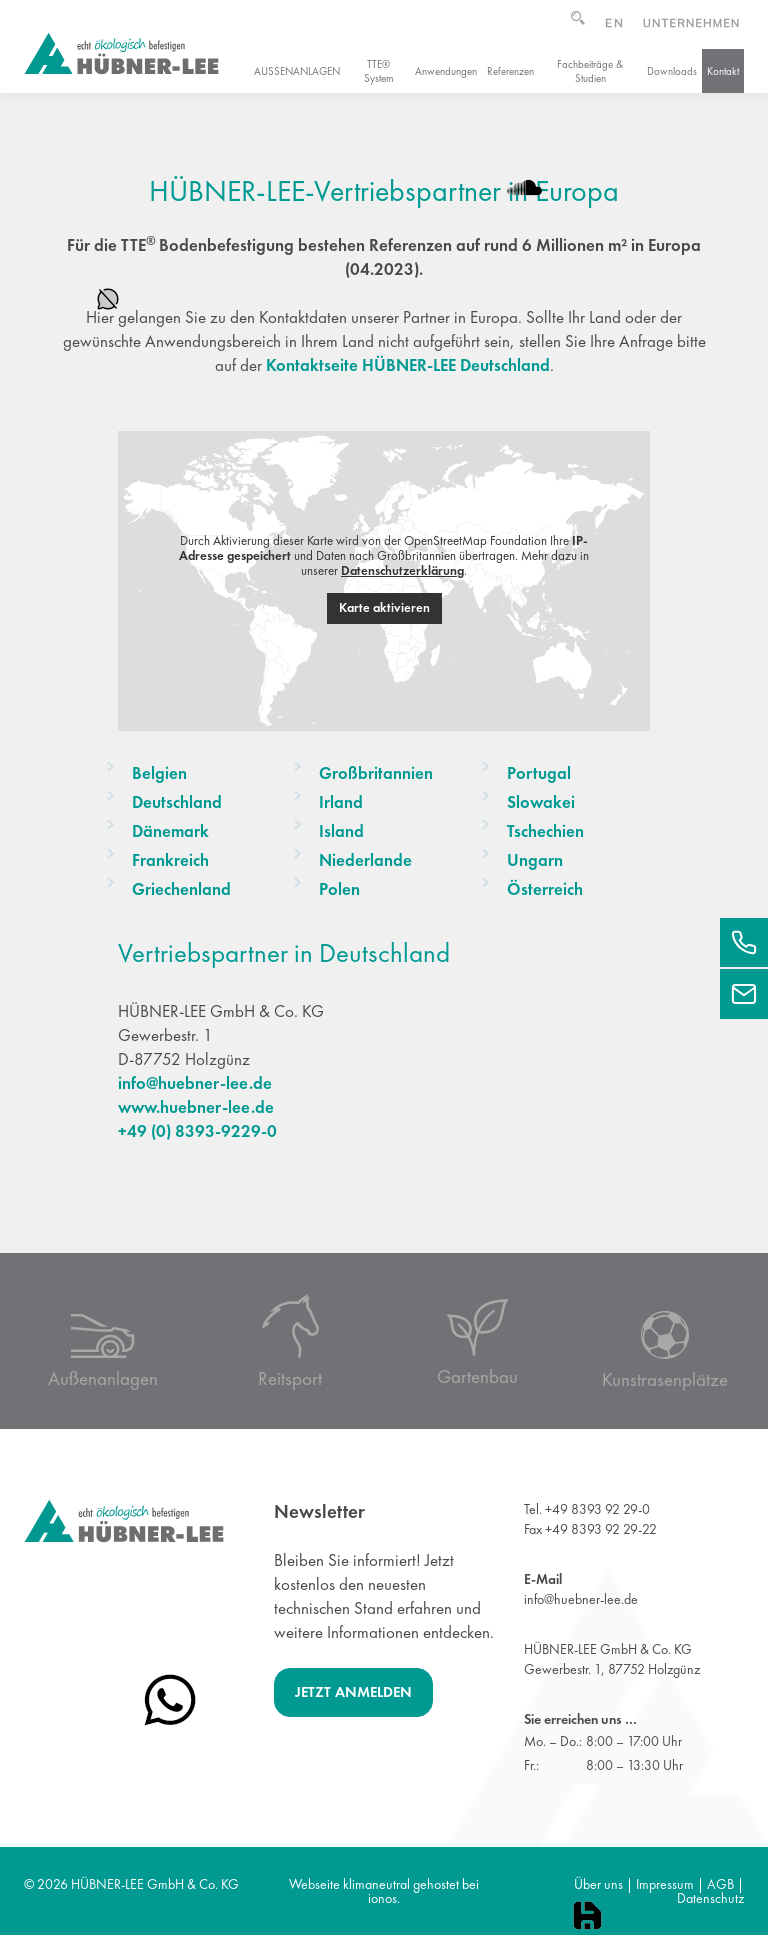  Describe the element at coordinates (587, 1915) in the screenshot. I see `save current file or document` at that location.